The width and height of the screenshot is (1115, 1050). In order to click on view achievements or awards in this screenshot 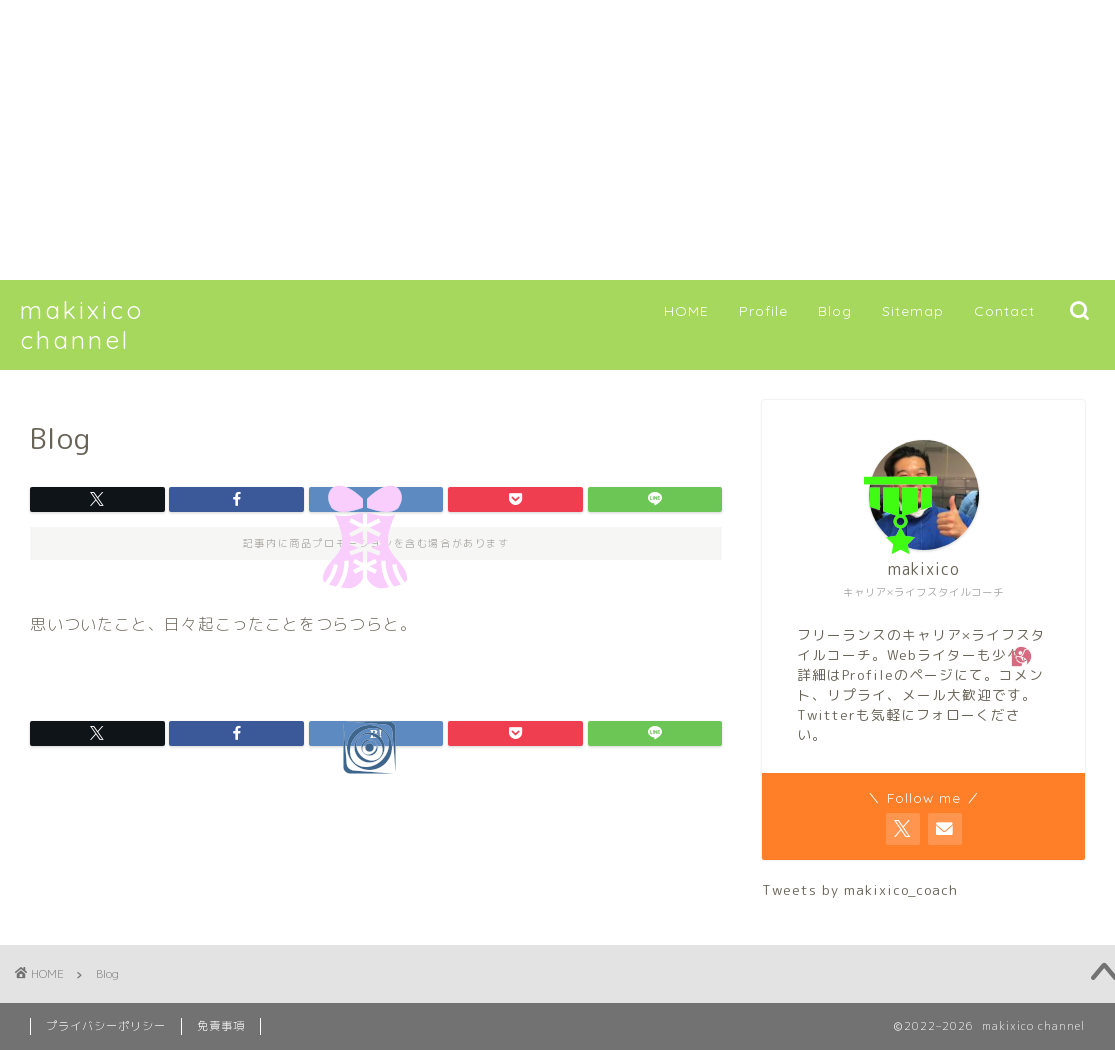, I will do `click(900, 515)`.